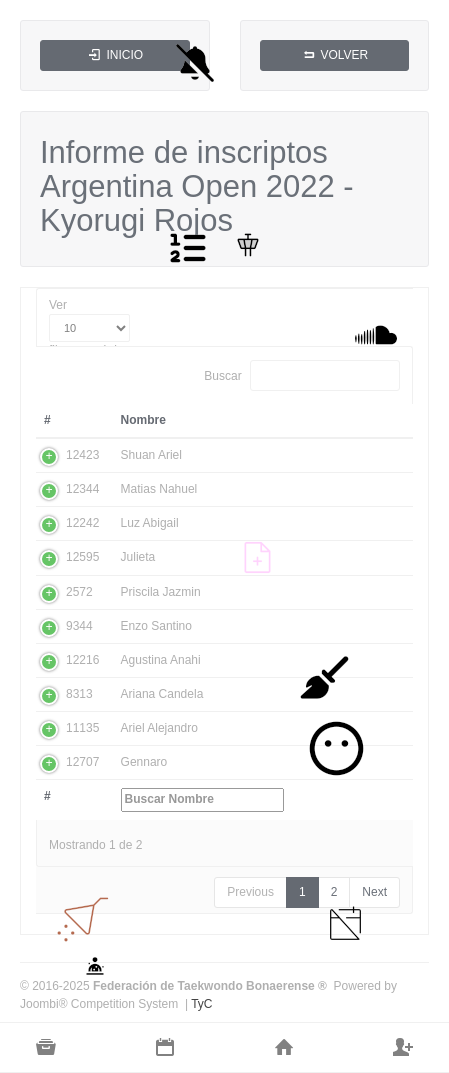  What do you see at coordinates (376, 336) in the screenshot?
I see `open soundcloud app` at bounding box center [376, 336].